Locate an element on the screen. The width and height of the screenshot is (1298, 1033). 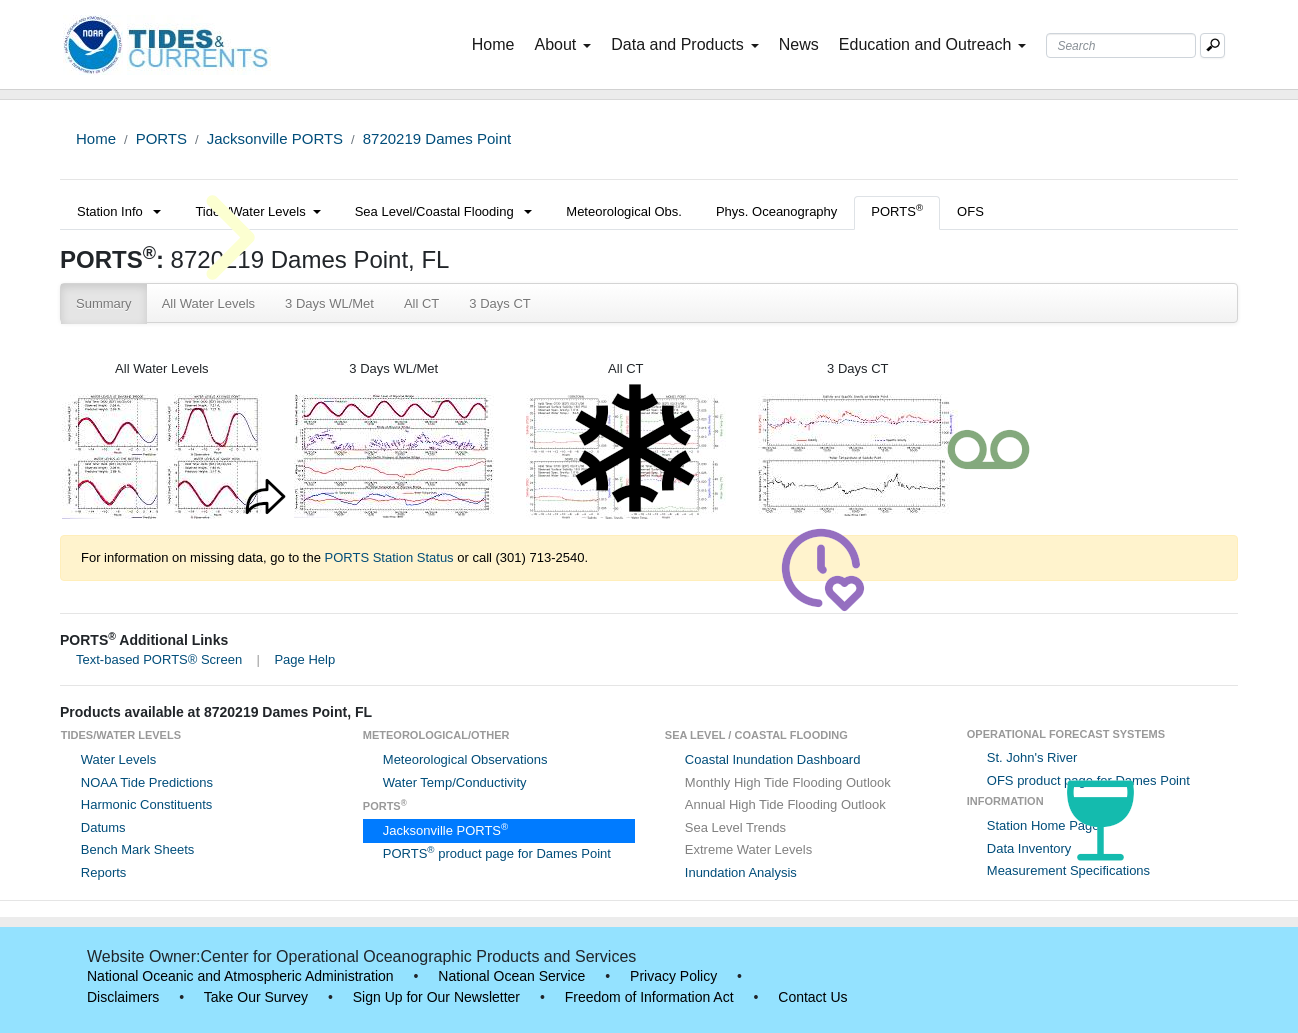
browse wine selection or menu is located at coordinates (1100, 820).